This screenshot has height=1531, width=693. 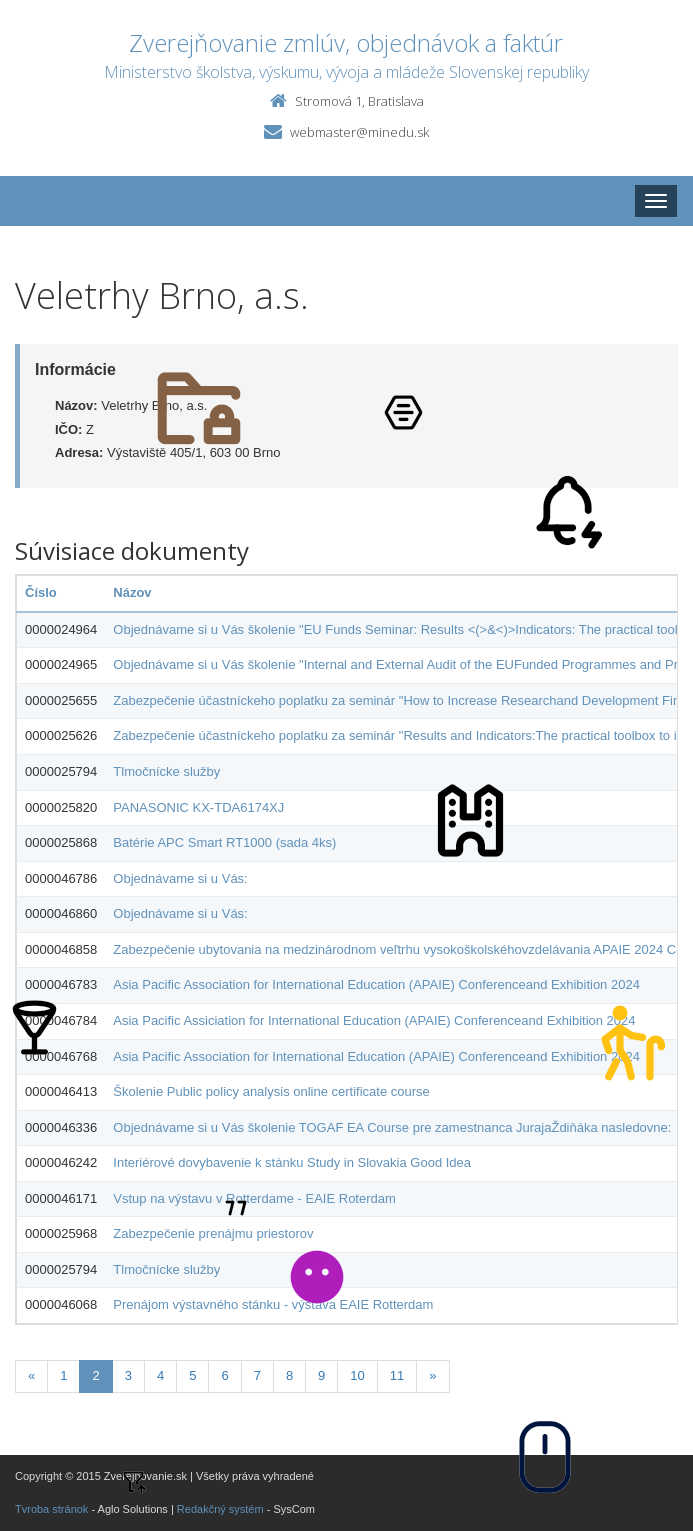 I want to click on open the Bumble dating app, so click(x=403, y=412).